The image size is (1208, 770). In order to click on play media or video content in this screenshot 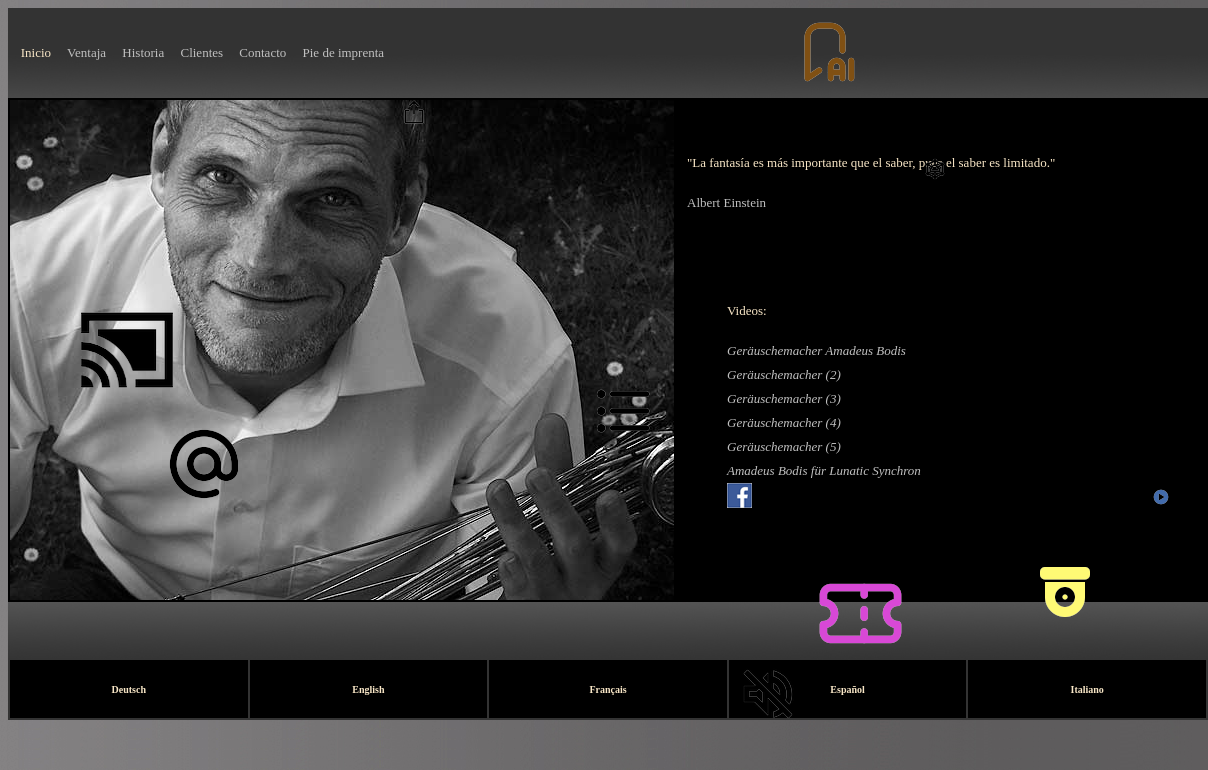, I will do `click(1161, 497)`.